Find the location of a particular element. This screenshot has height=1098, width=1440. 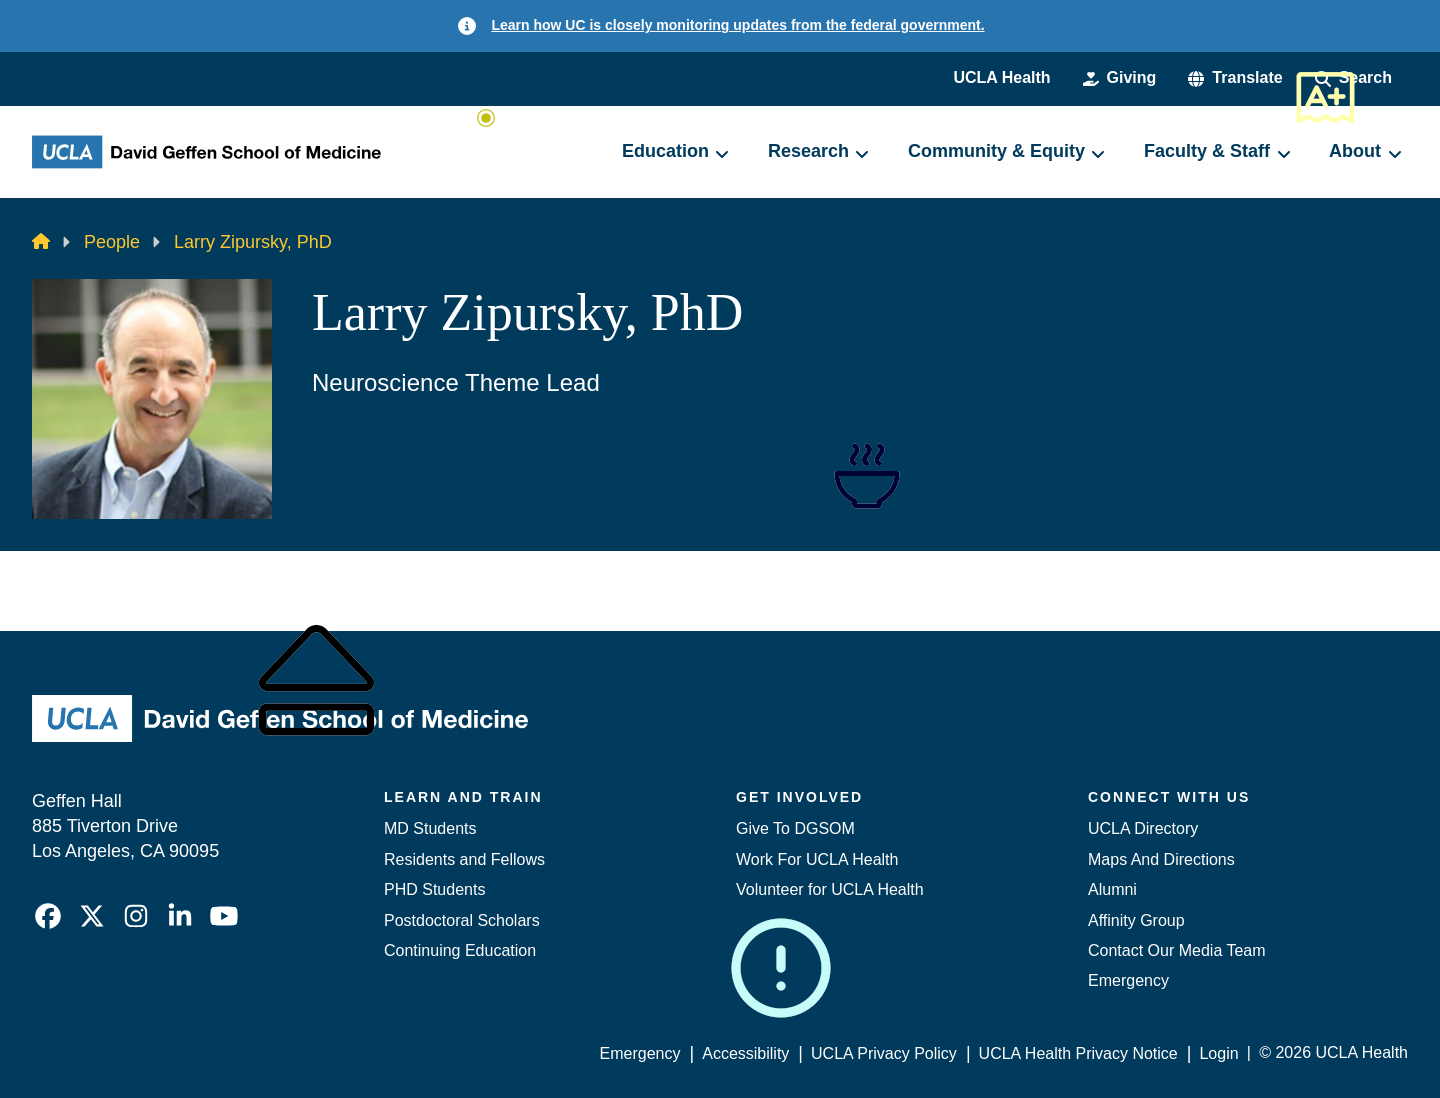

eject media or disc from device is located at coordinates (316, 687).